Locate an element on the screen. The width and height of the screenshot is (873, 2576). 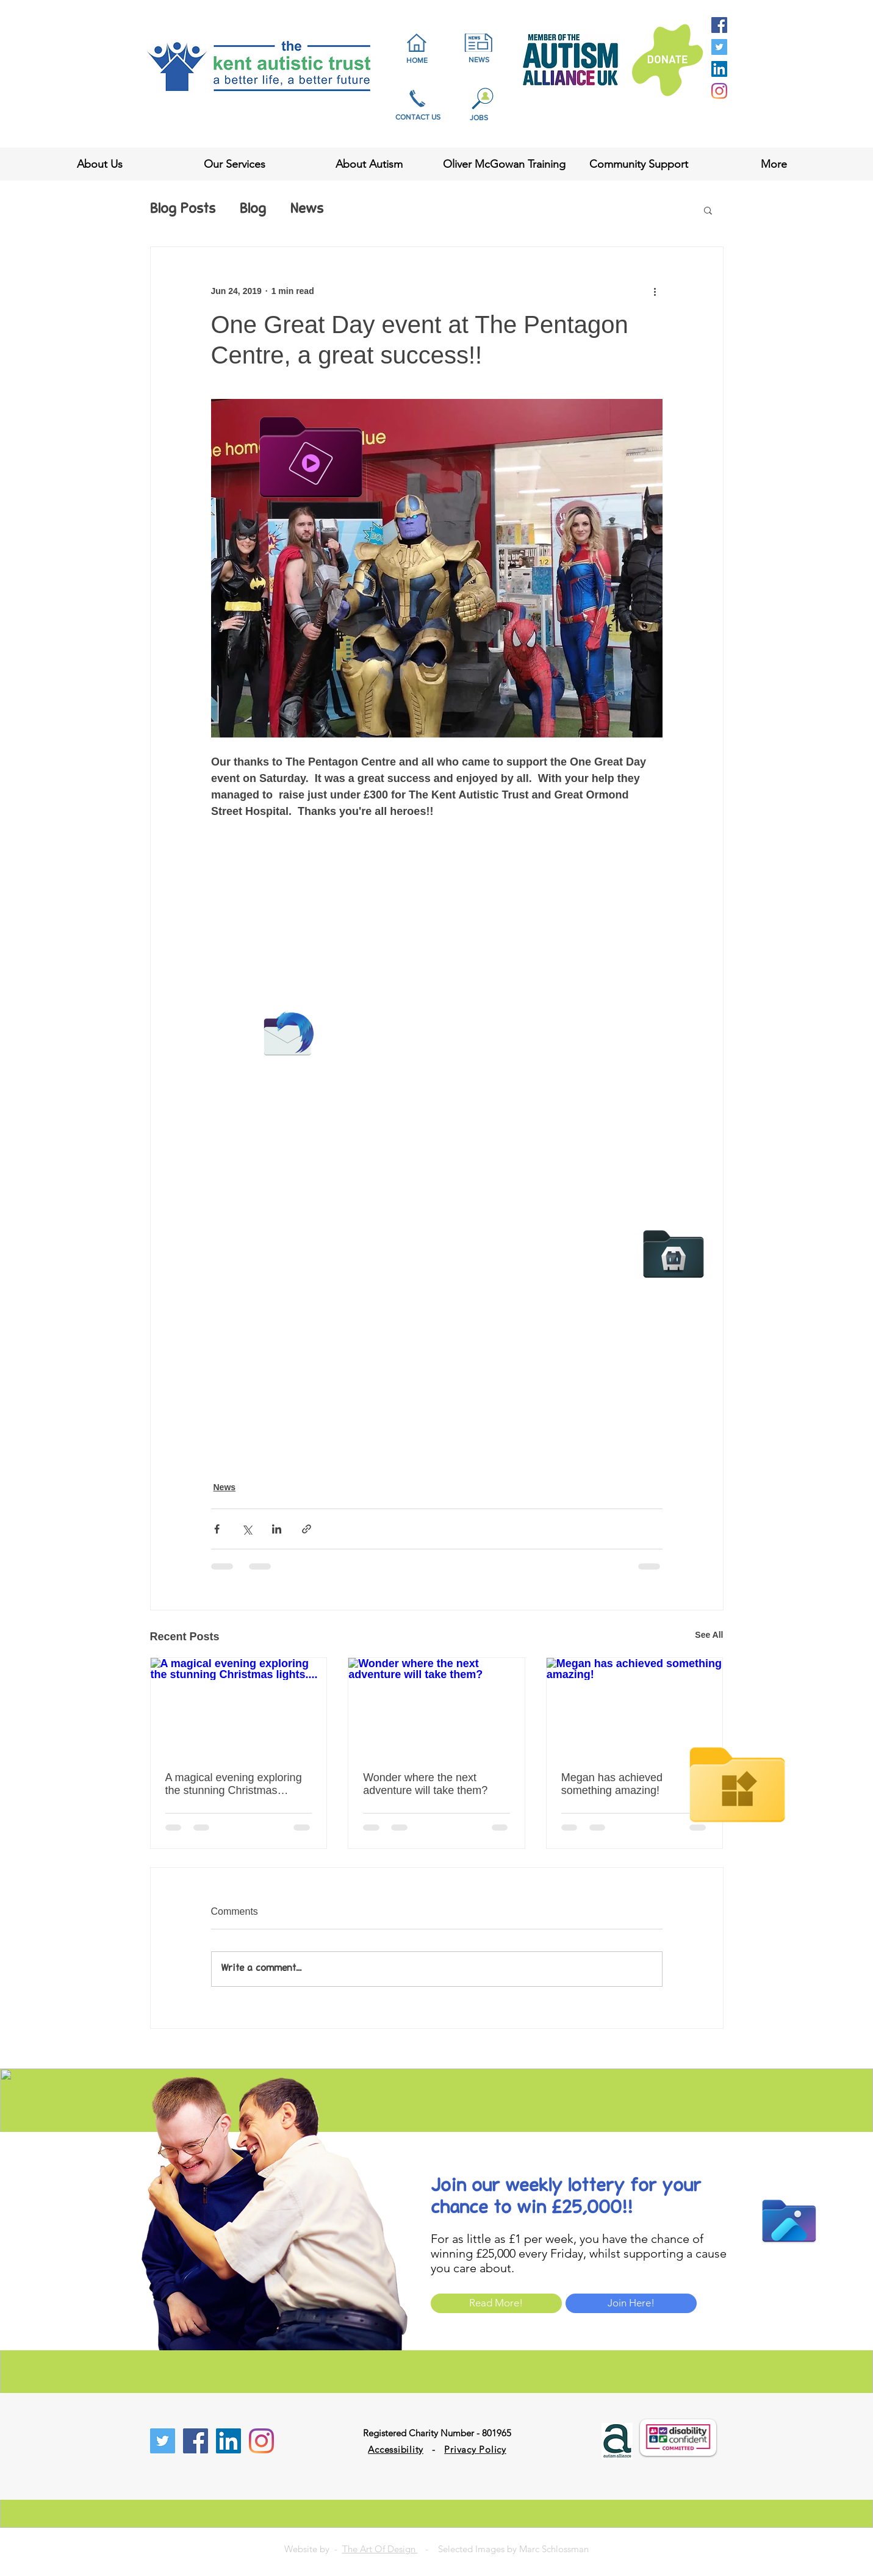
open cordova project folder is located at coordinates (673, 1255).